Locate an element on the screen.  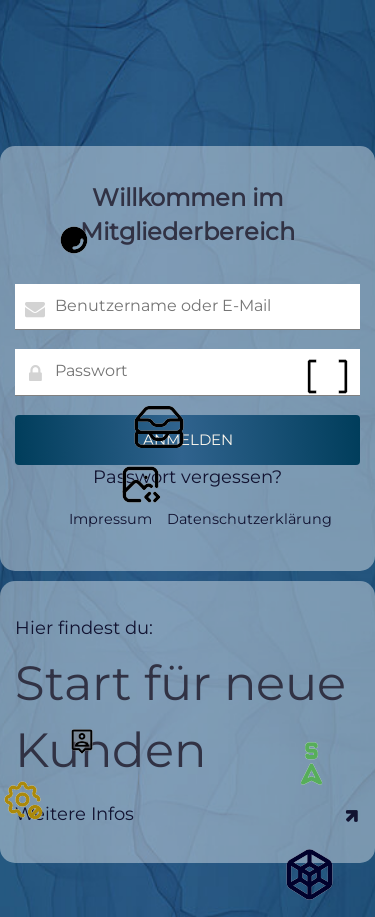
apply inner shadow effect to bottom-right corner is located at coordinates (74, 240).